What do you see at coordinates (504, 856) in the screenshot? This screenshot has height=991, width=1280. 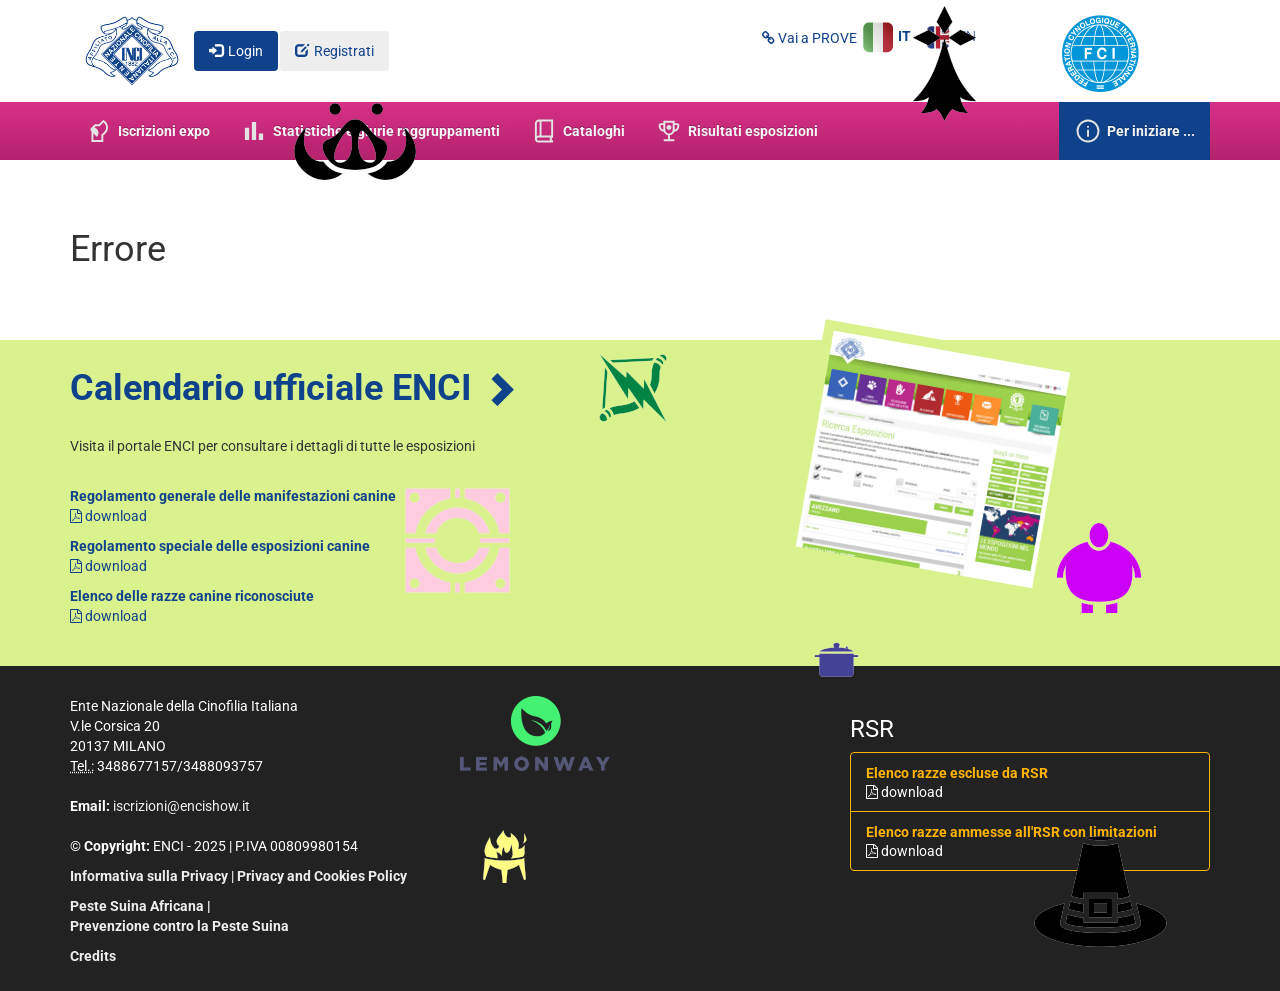 I see `indicates fire pit or outdoor heating element` at bounding box center [504, 856].